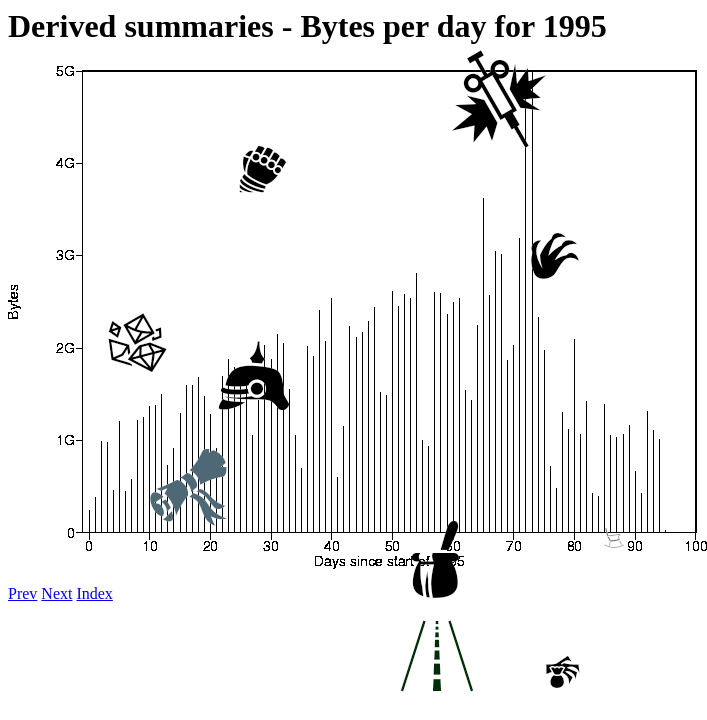 Image resolution: width=707 pixels, height=720 pixels. Describe the element at coordinates (437, 656) in the screenshot. I see `view directions or navigation options` at that location.